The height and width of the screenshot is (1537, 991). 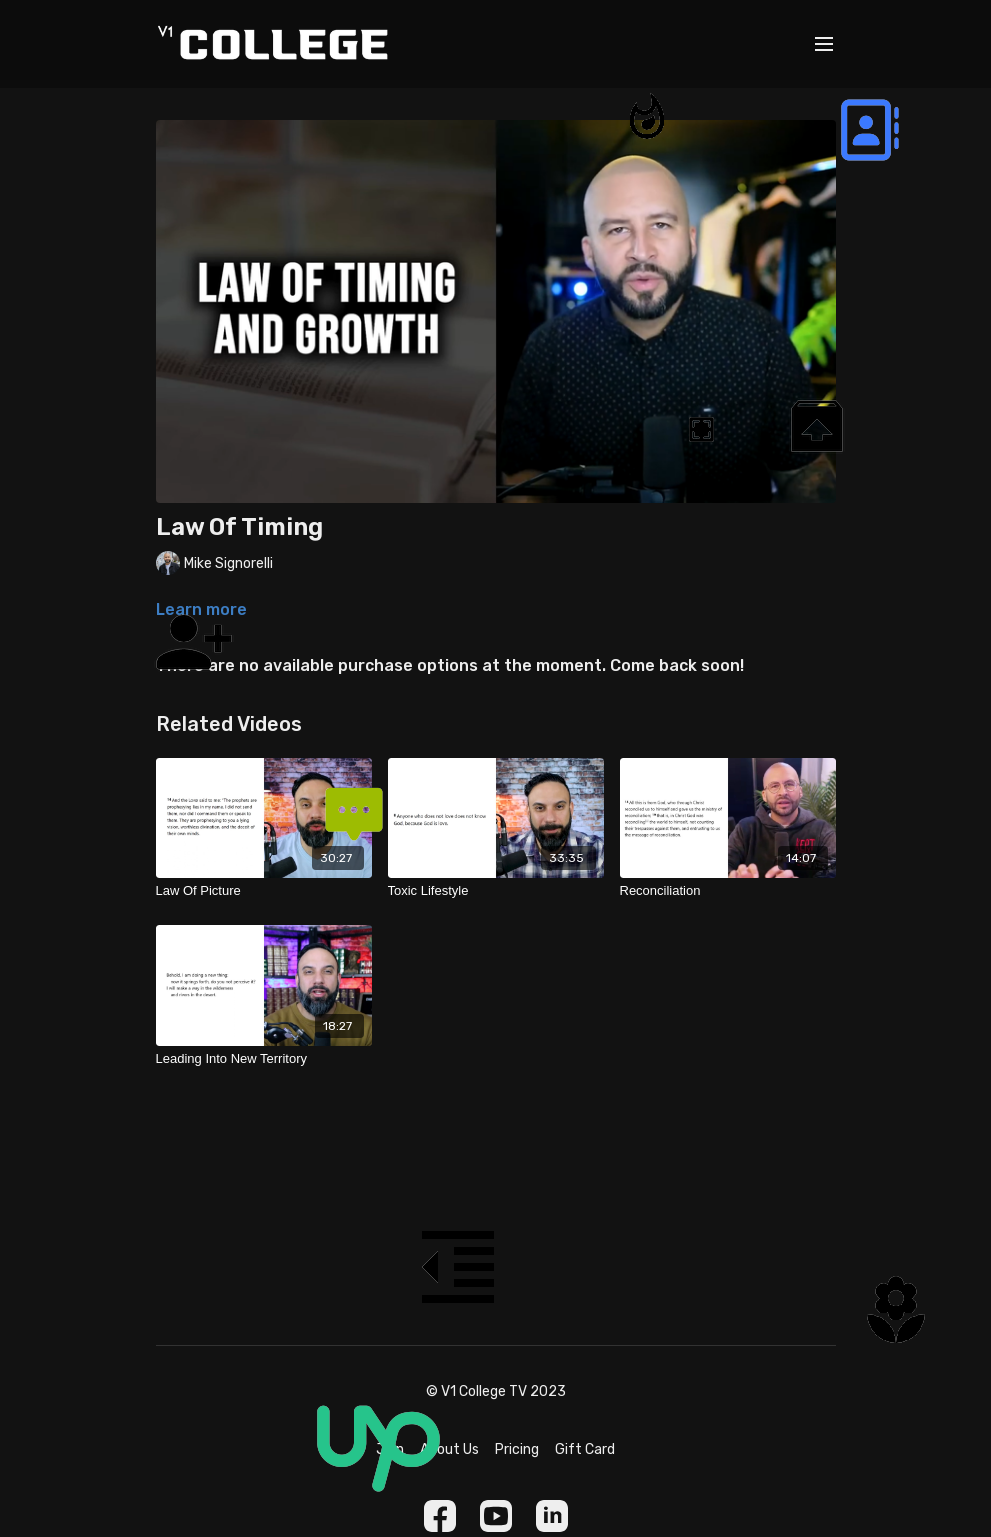 What do you see at coordinates (194, 642) in the screenshot?
I see `add a new contact or friend` at bounding box center [194, 642].